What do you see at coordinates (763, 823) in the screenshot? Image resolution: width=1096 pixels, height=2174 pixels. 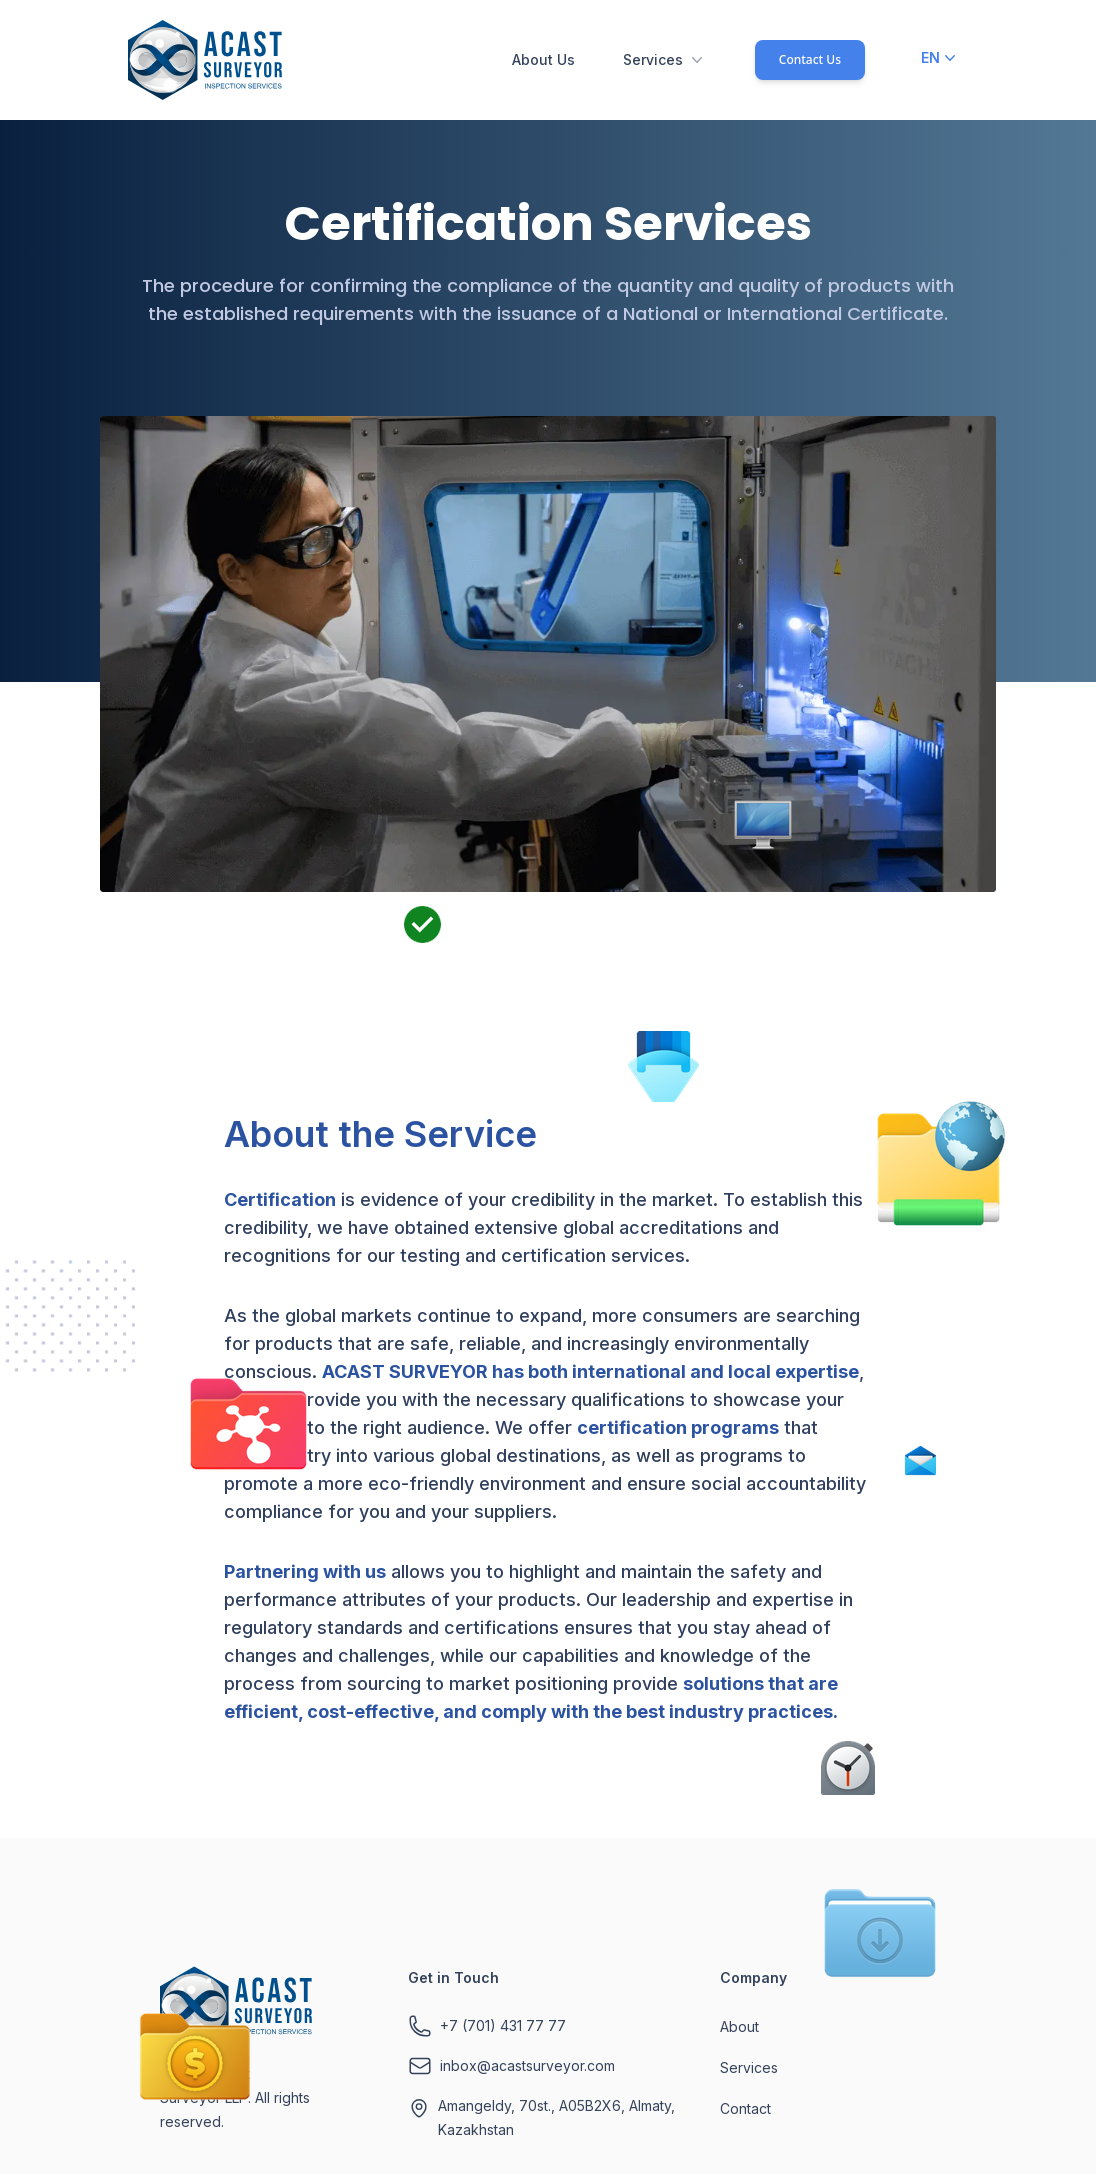 I see `apple cinema display monitor` at bounding box center [763, 823].